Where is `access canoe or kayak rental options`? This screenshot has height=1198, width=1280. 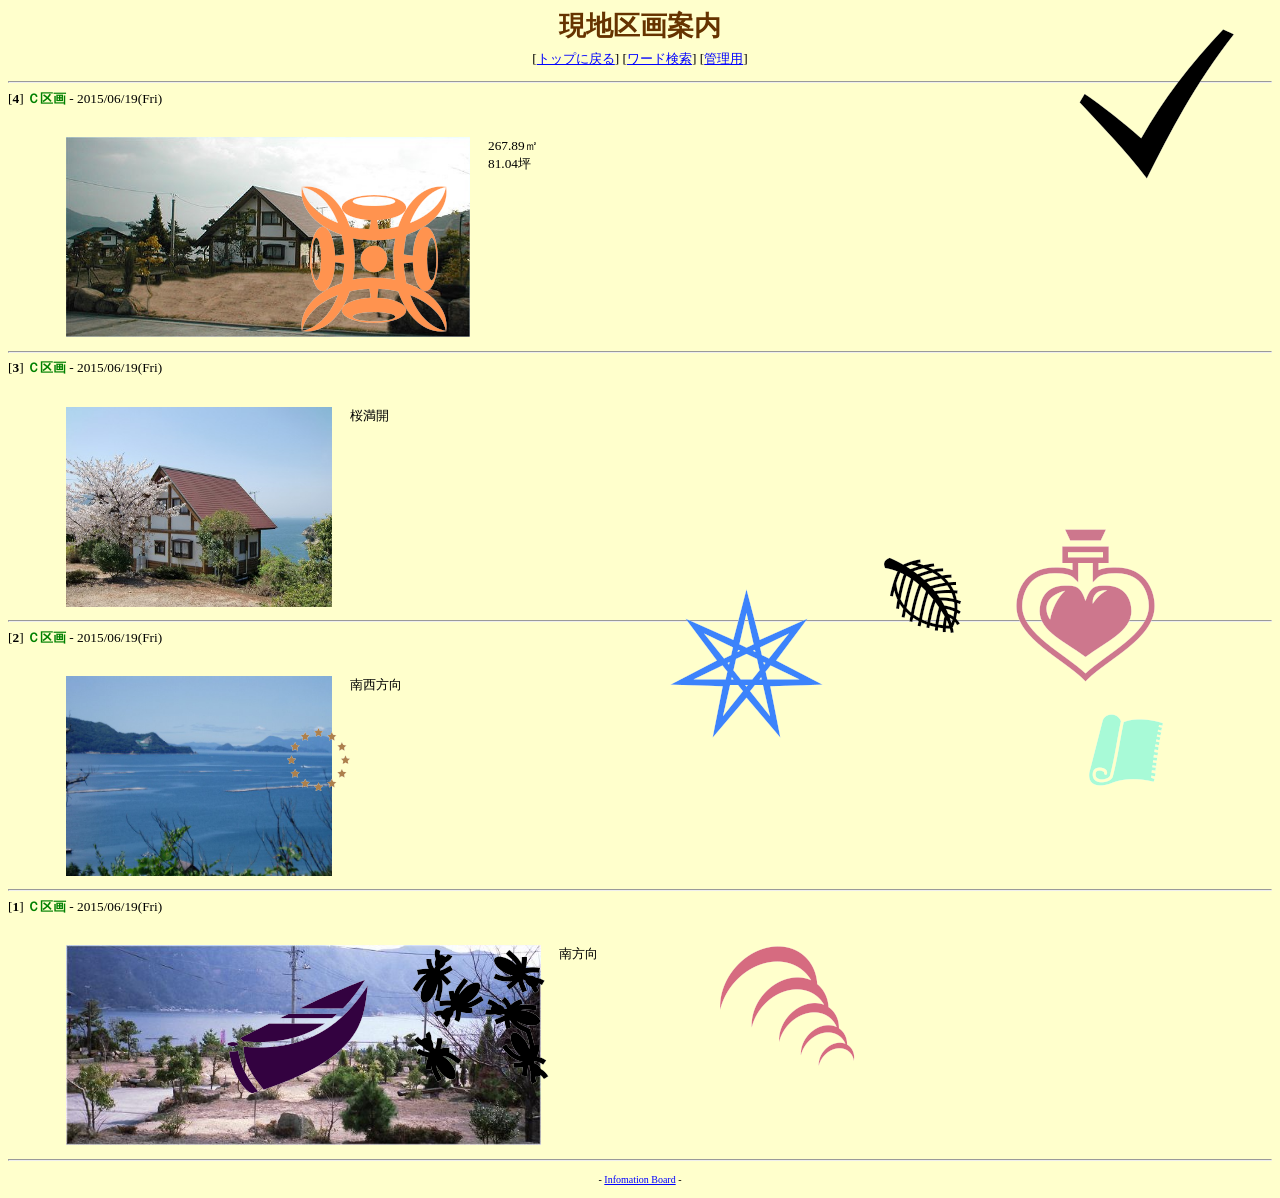 access canoe or kayak rental options is located at coordinates (297, 1036).